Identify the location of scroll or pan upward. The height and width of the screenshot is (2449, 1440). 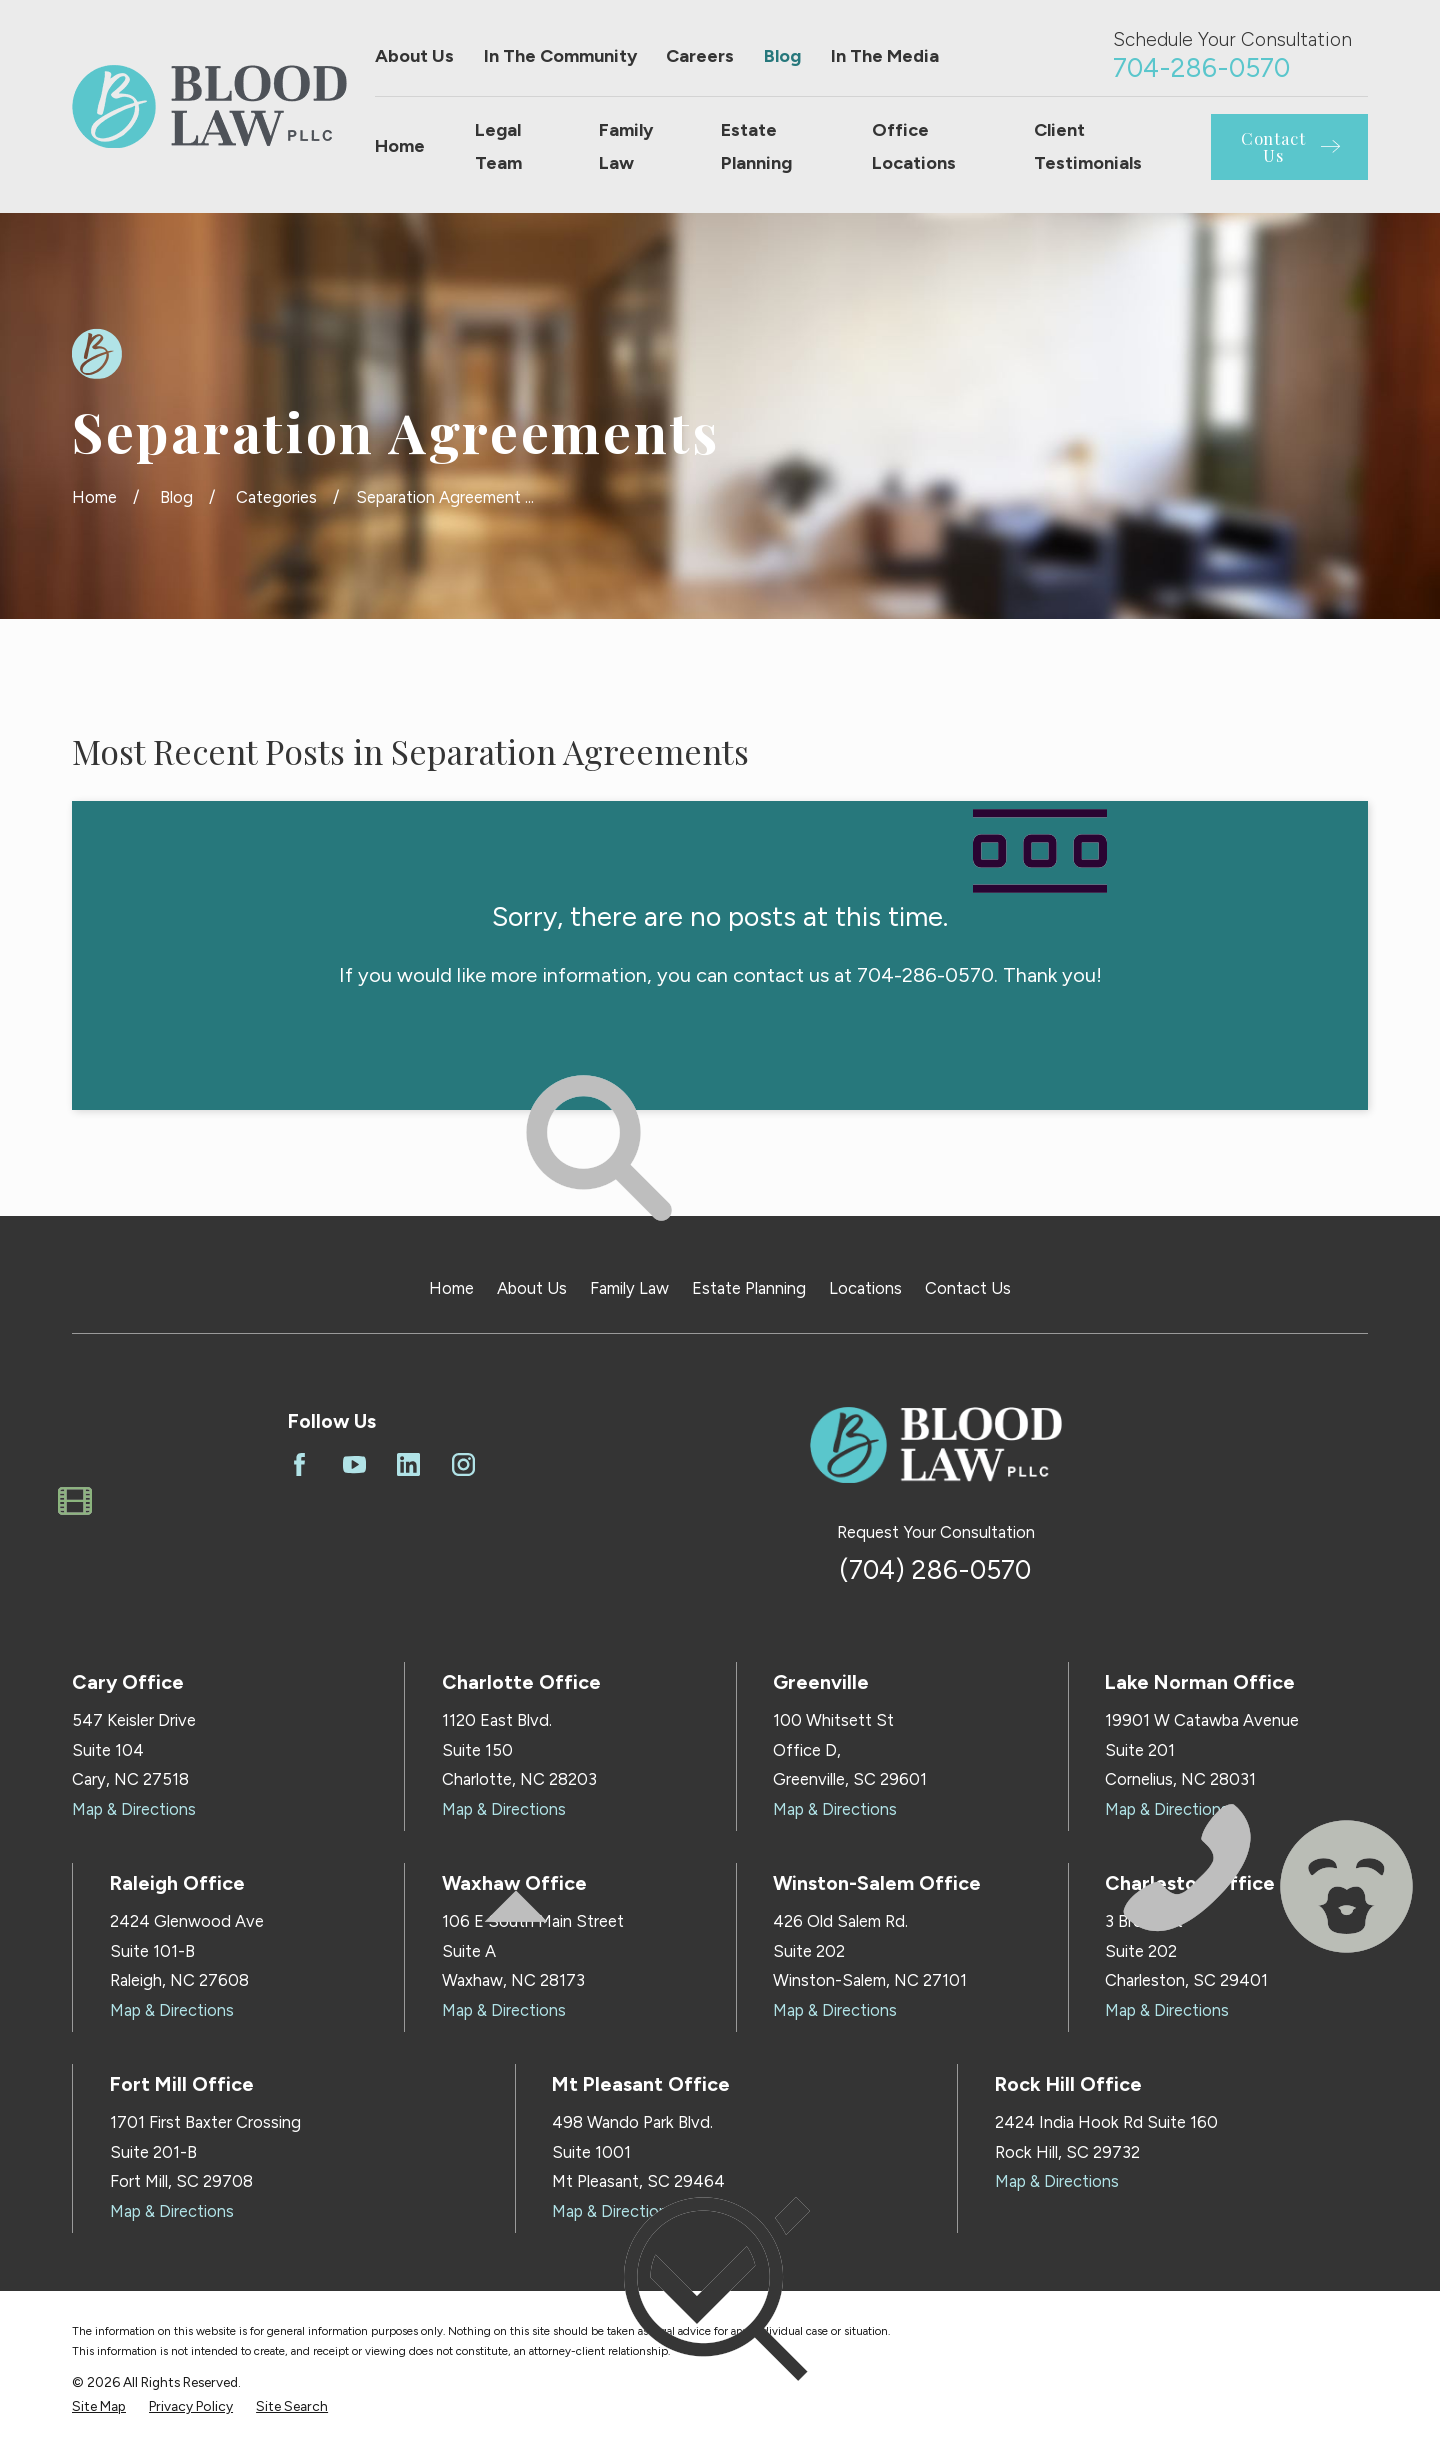
(516, 1909).